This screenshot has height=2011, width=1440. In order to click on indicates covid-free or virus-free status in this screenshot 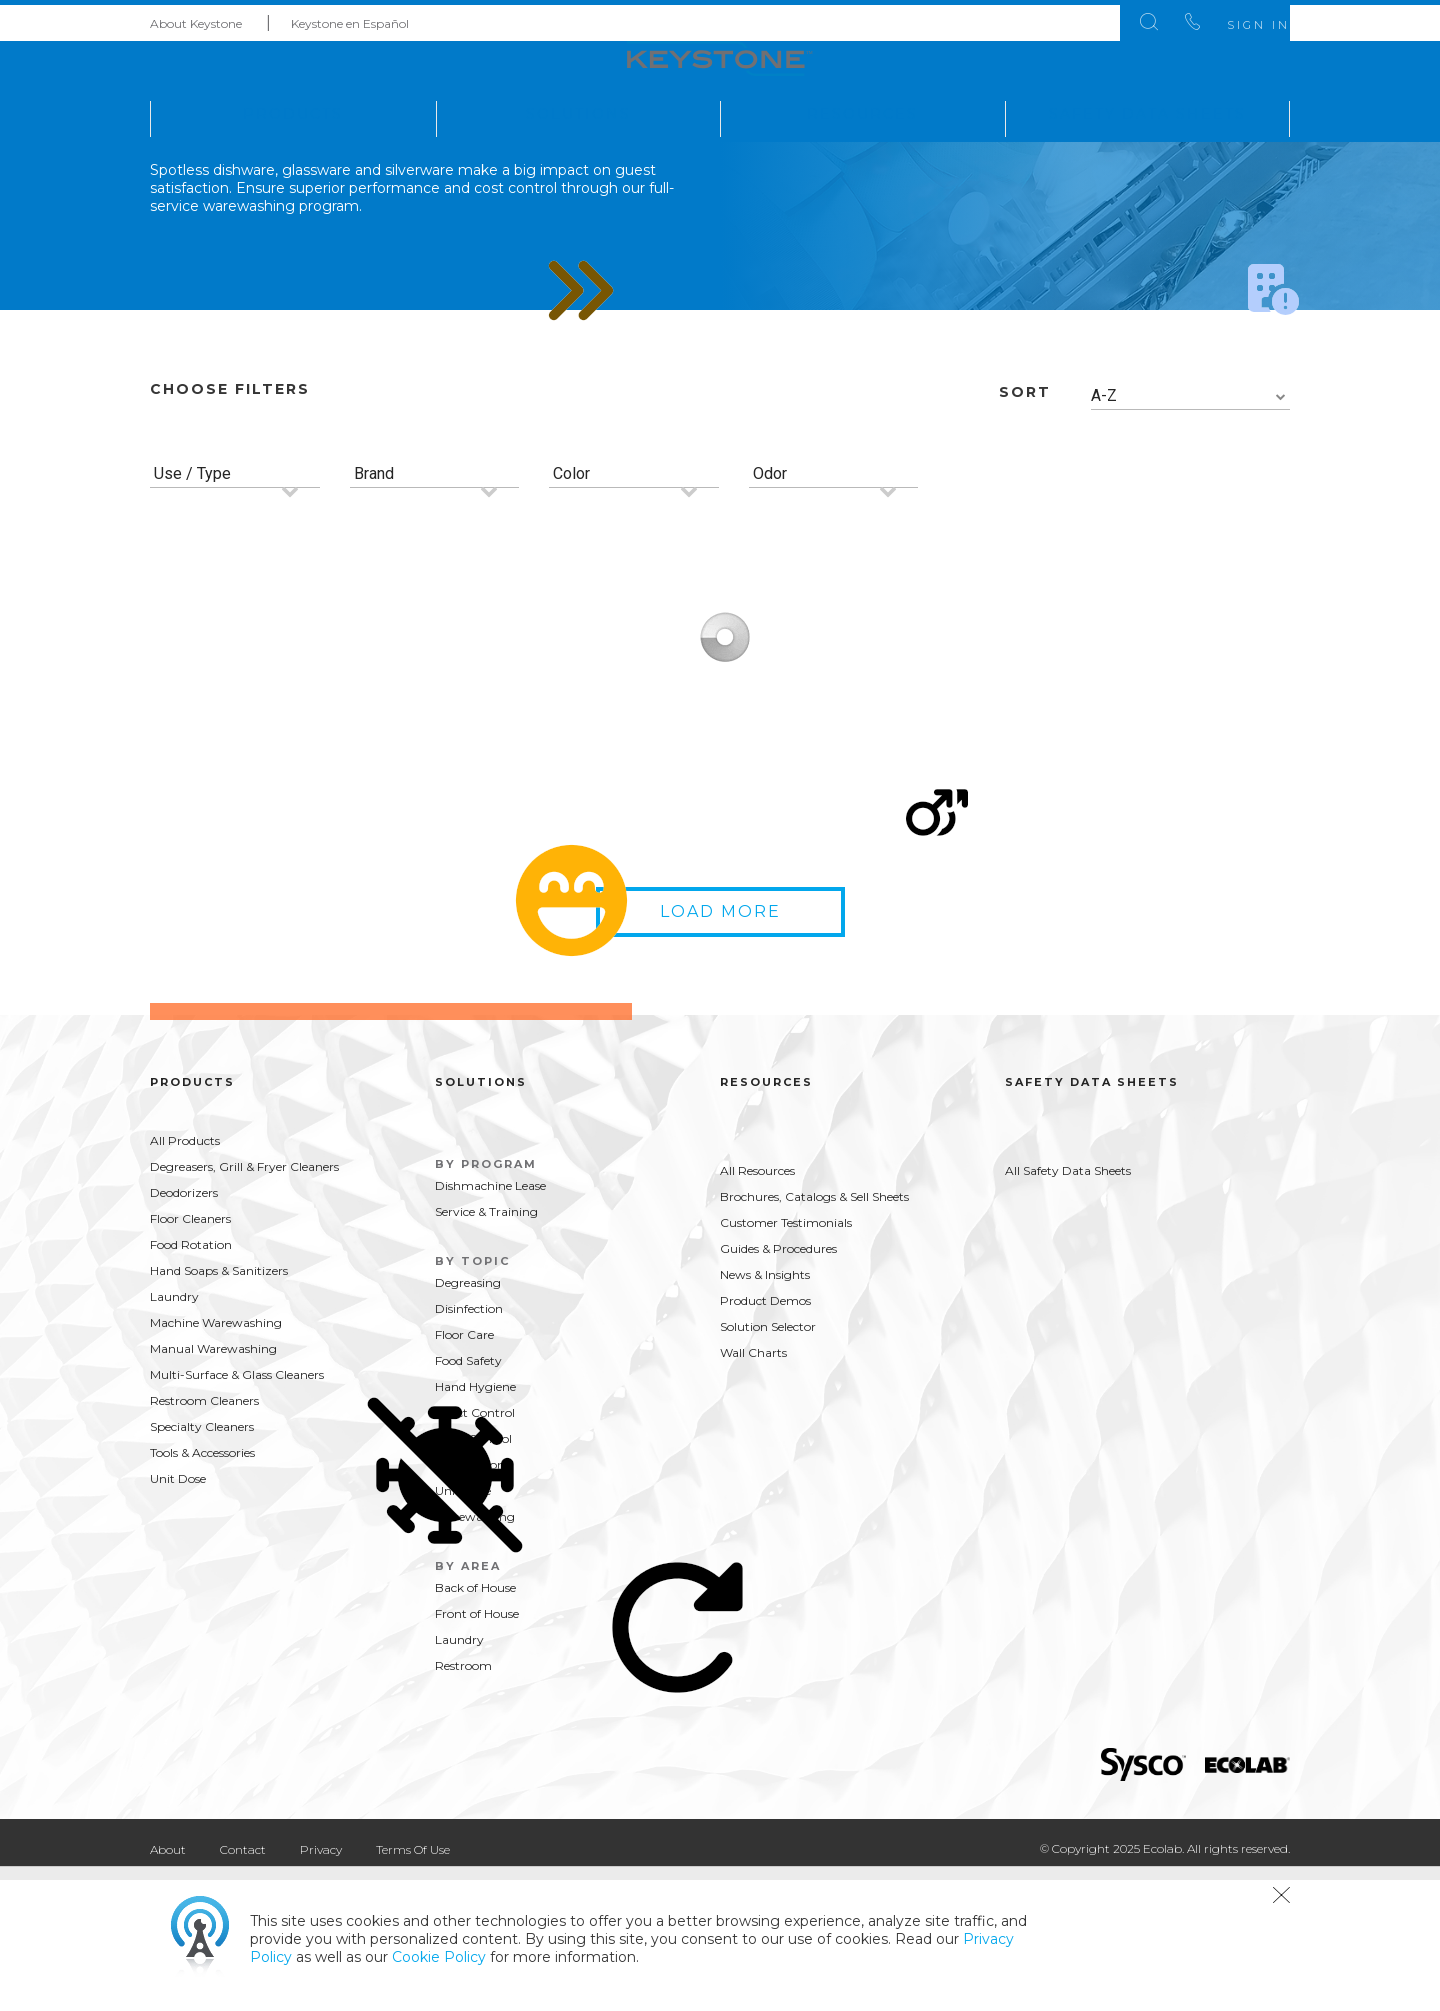, I will do `click(445, 1475)`.